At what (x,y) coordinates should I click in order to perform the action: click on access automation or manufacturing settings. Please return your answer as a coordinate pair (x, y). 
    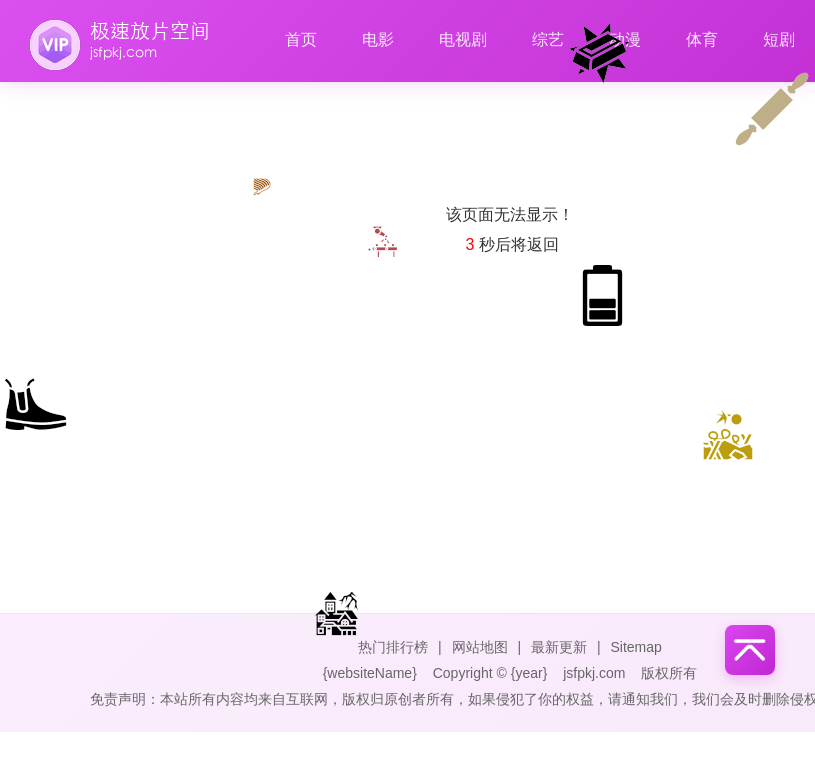
    Looking at the image, I should click on (381, 241).